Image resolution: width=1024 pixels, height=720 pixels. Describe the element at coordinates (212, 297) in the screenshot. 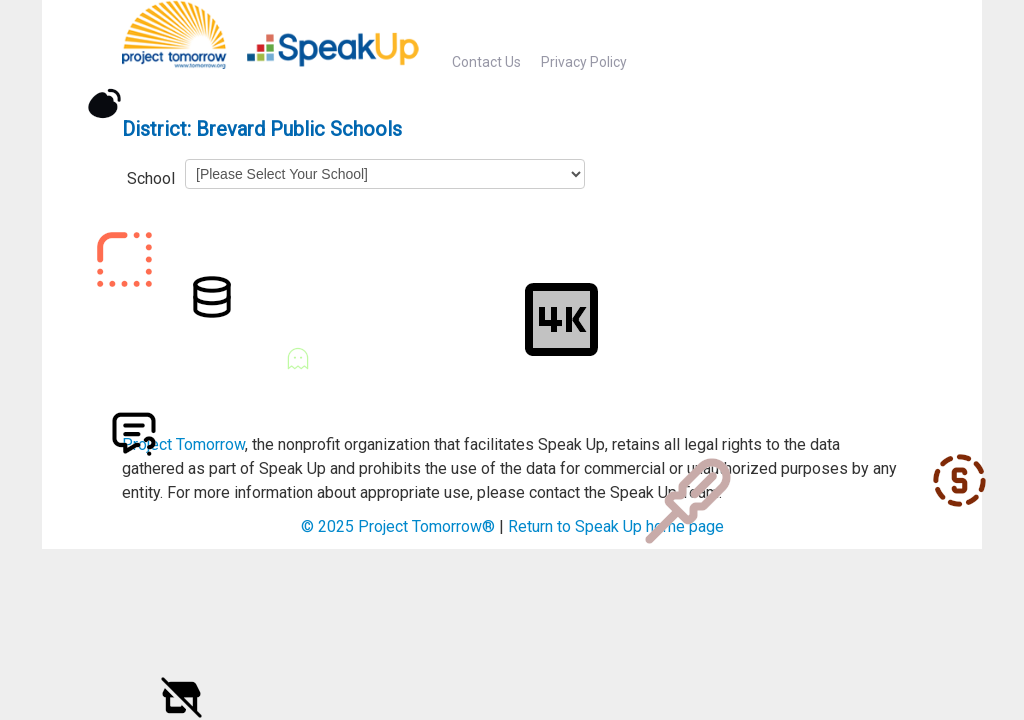

I see `access database or data storage` at that location.